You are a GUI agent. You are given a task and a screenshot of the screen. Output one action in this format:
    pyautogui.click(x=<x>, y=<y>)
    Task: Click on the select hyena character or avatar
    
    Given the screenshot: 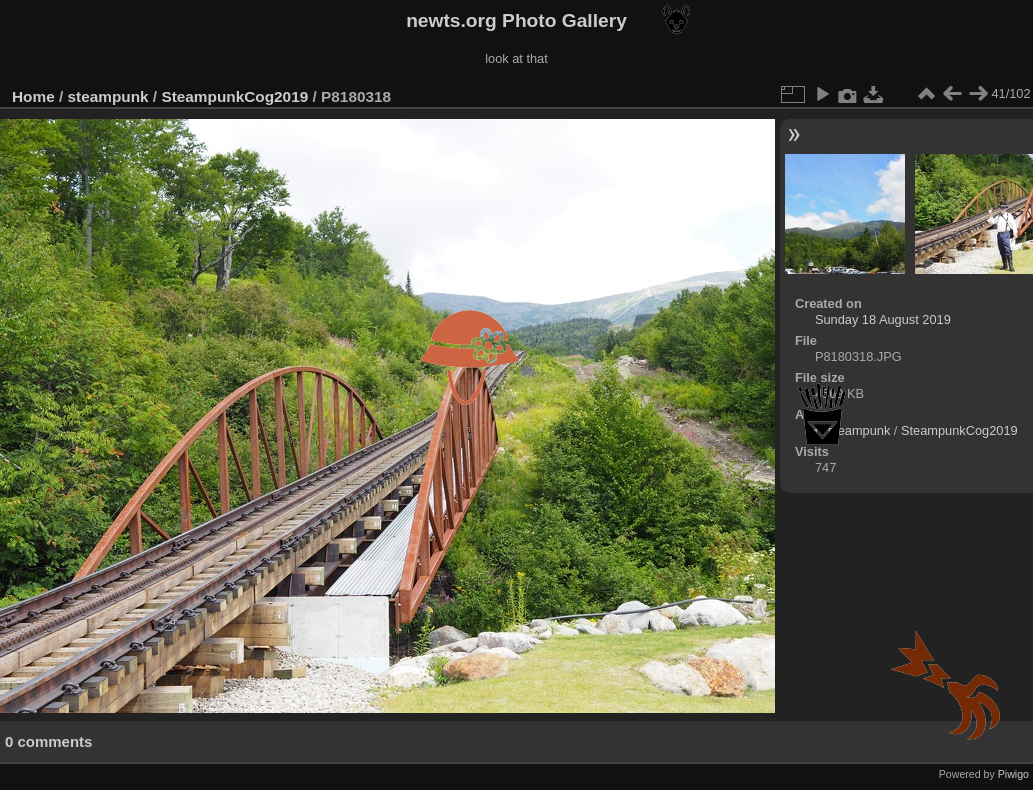 What is the action you would take?
    pyautogui.click(x=676, y=19)
    